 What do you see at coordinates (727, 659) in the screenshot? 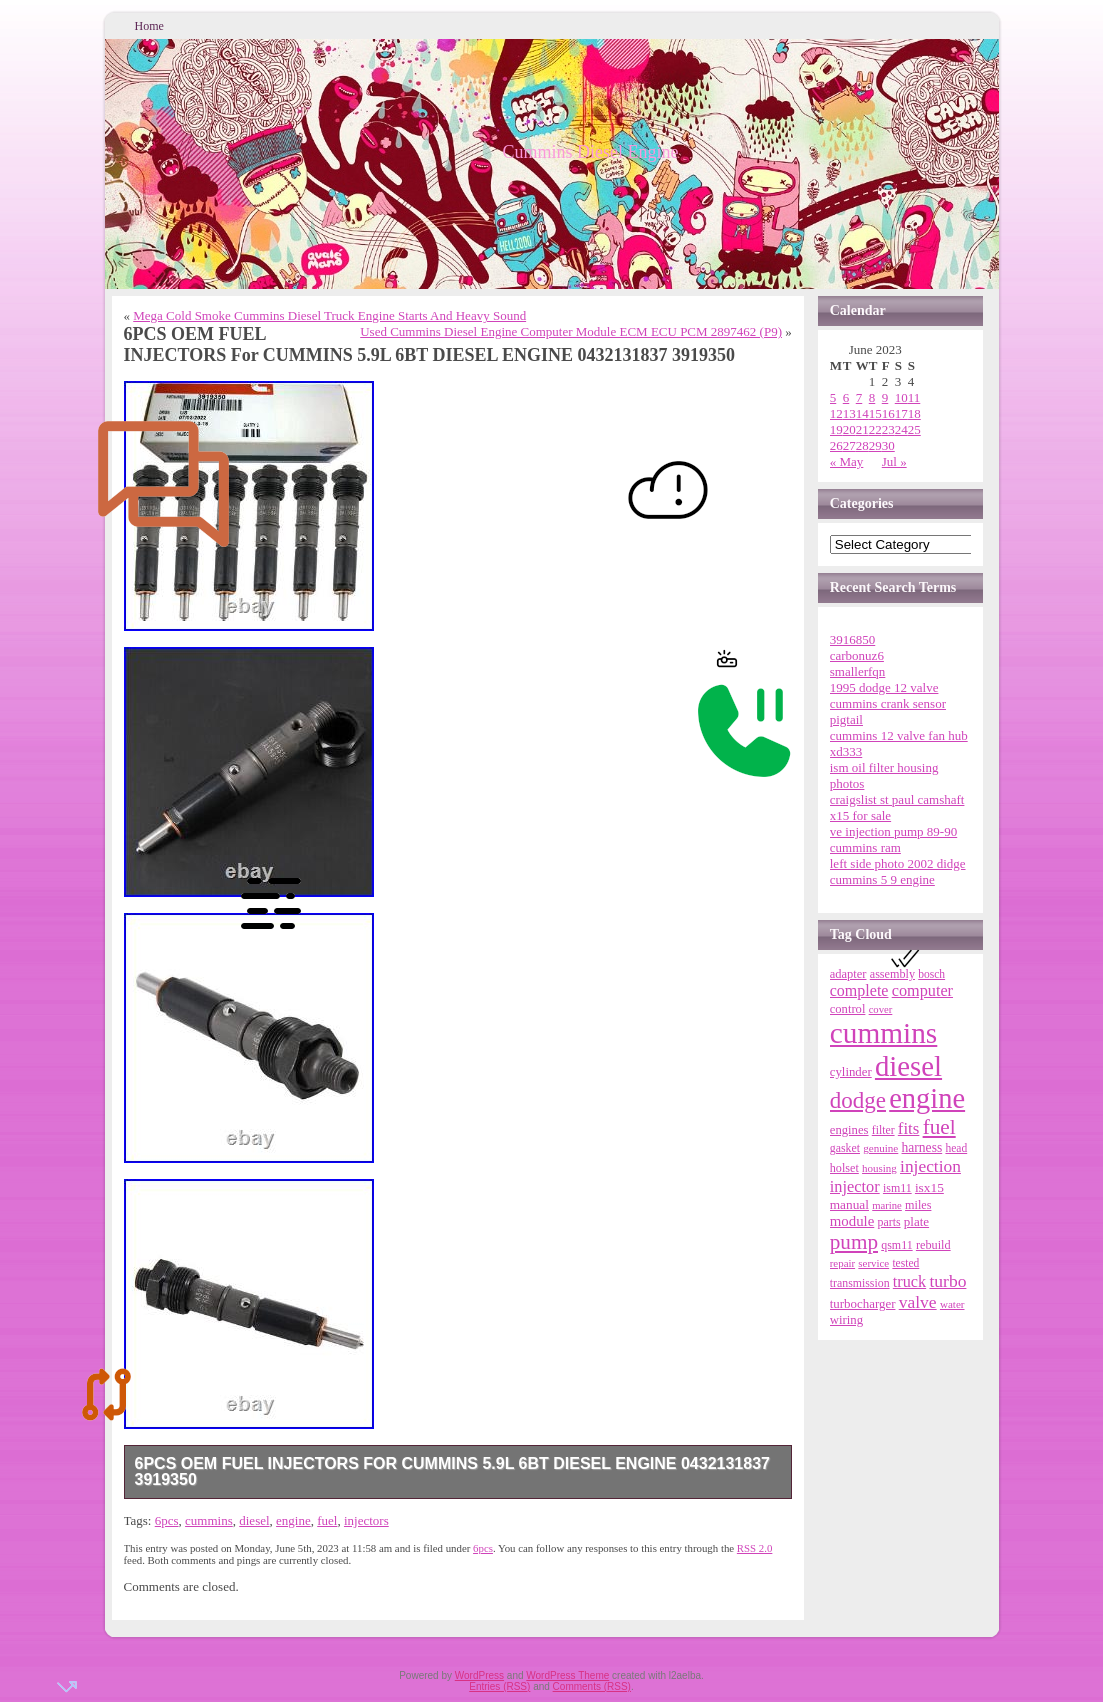
I see `connect to a projector or external display` at bounding box center [727, 659].